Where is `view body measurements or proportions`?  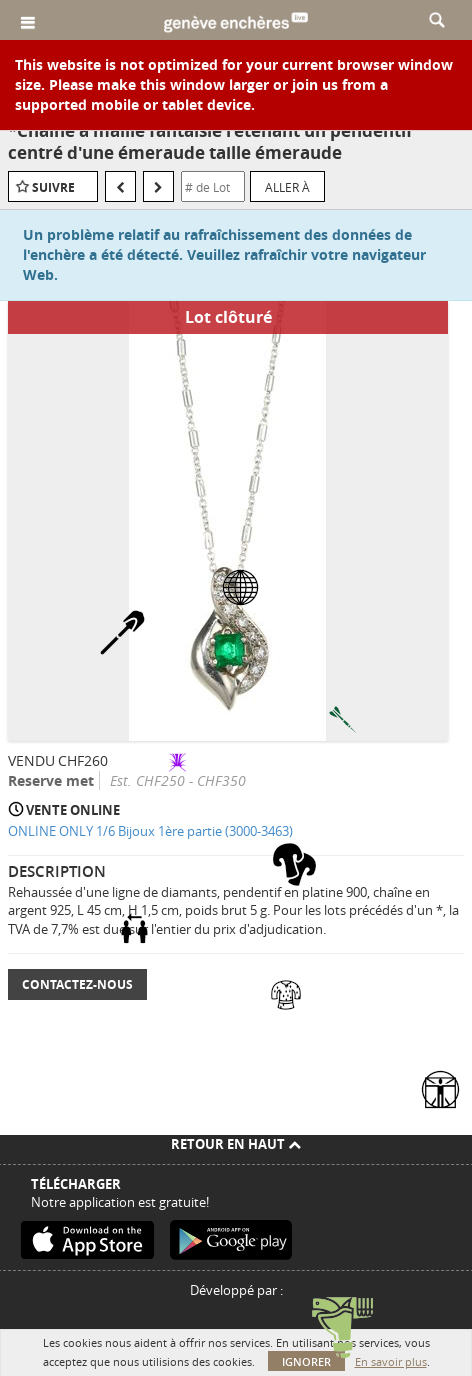
view body measurements or proportions is located at coordinates (440, 1089).